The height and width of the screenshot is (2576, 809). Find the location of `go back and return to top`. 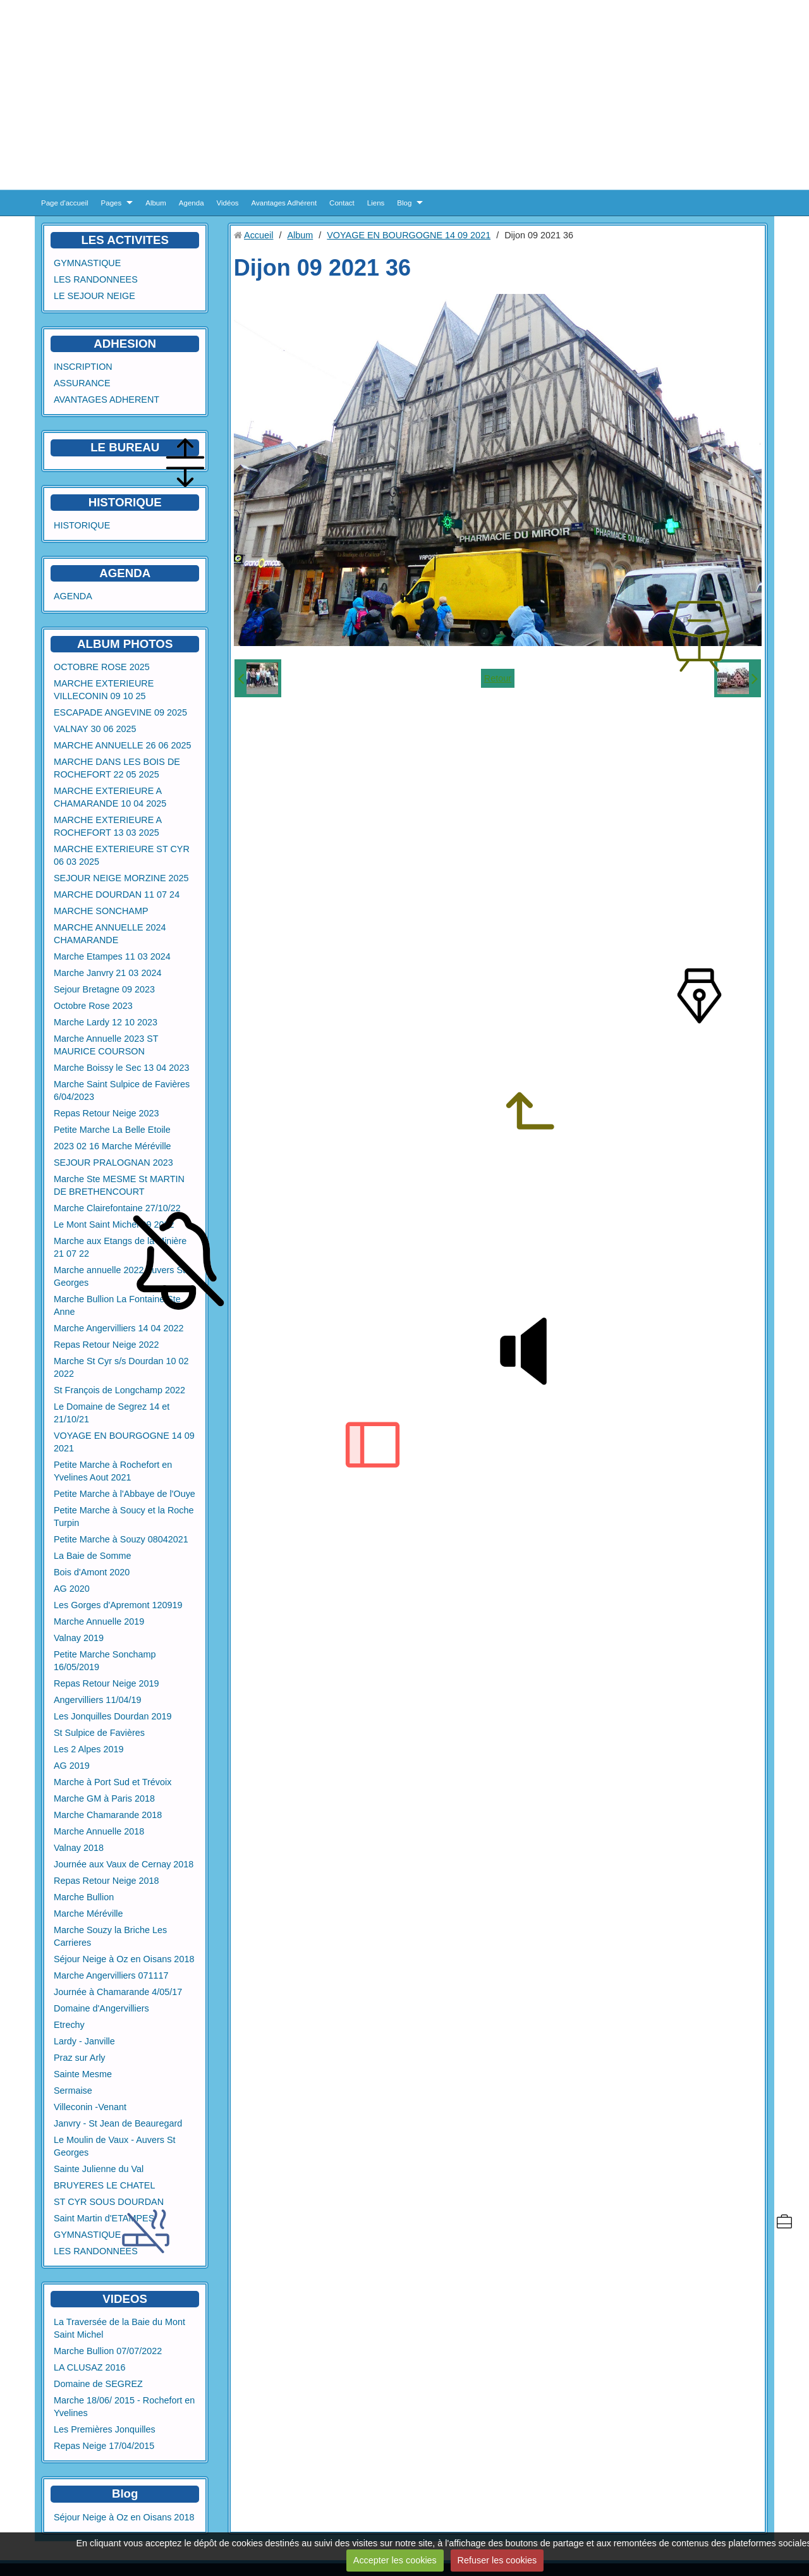

go back and return to top is located at coordinates (528, 1113).